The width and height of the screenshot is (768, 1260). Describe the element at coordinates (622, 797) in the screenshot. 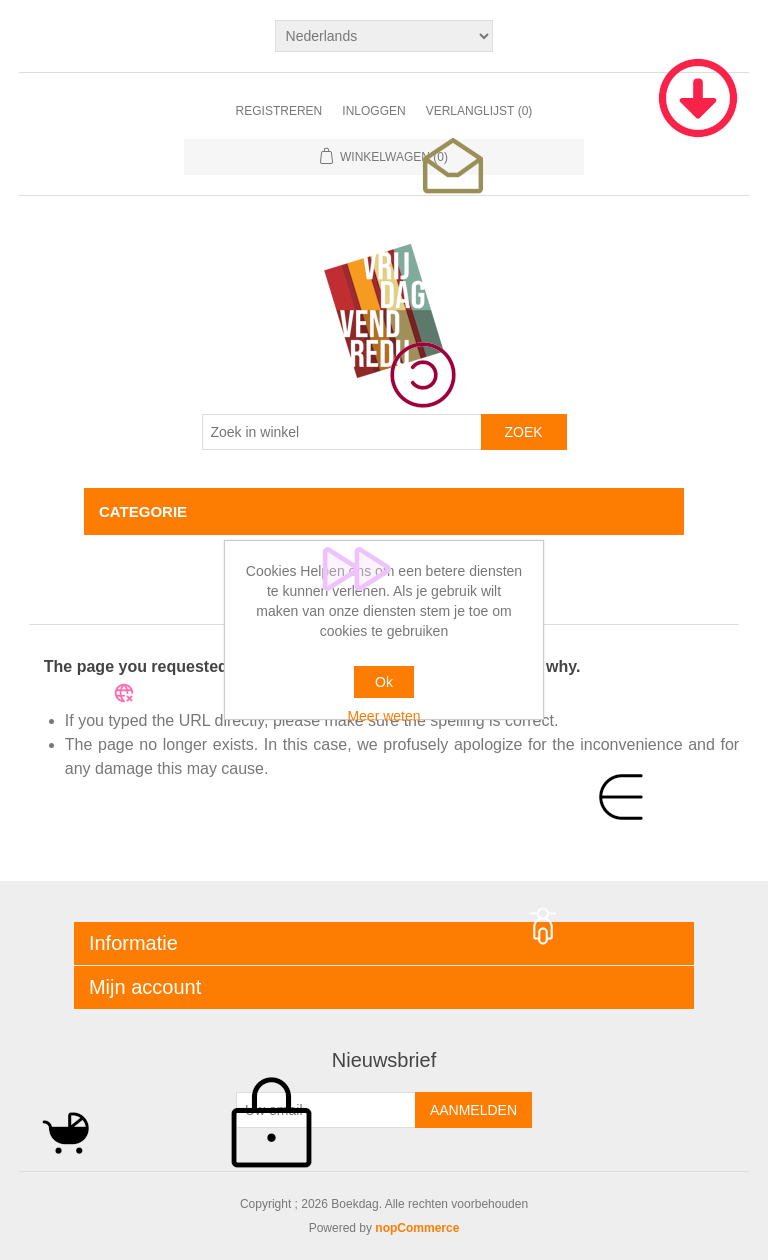

I see `indicates set membership in mathematical notation` at that location.